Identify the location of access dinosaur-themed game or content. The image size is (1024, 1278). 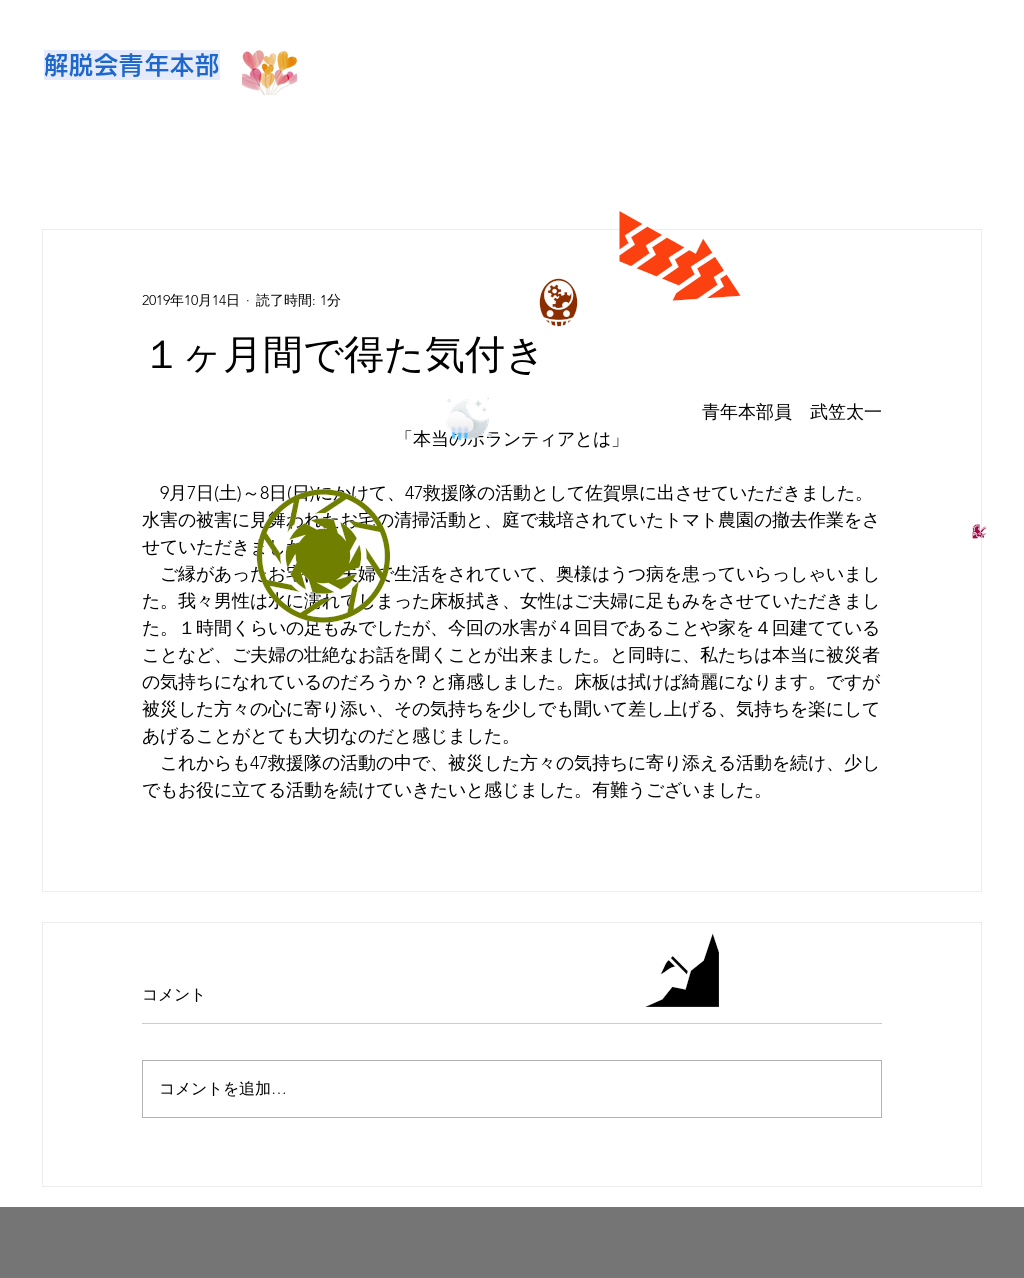
(980, 531).